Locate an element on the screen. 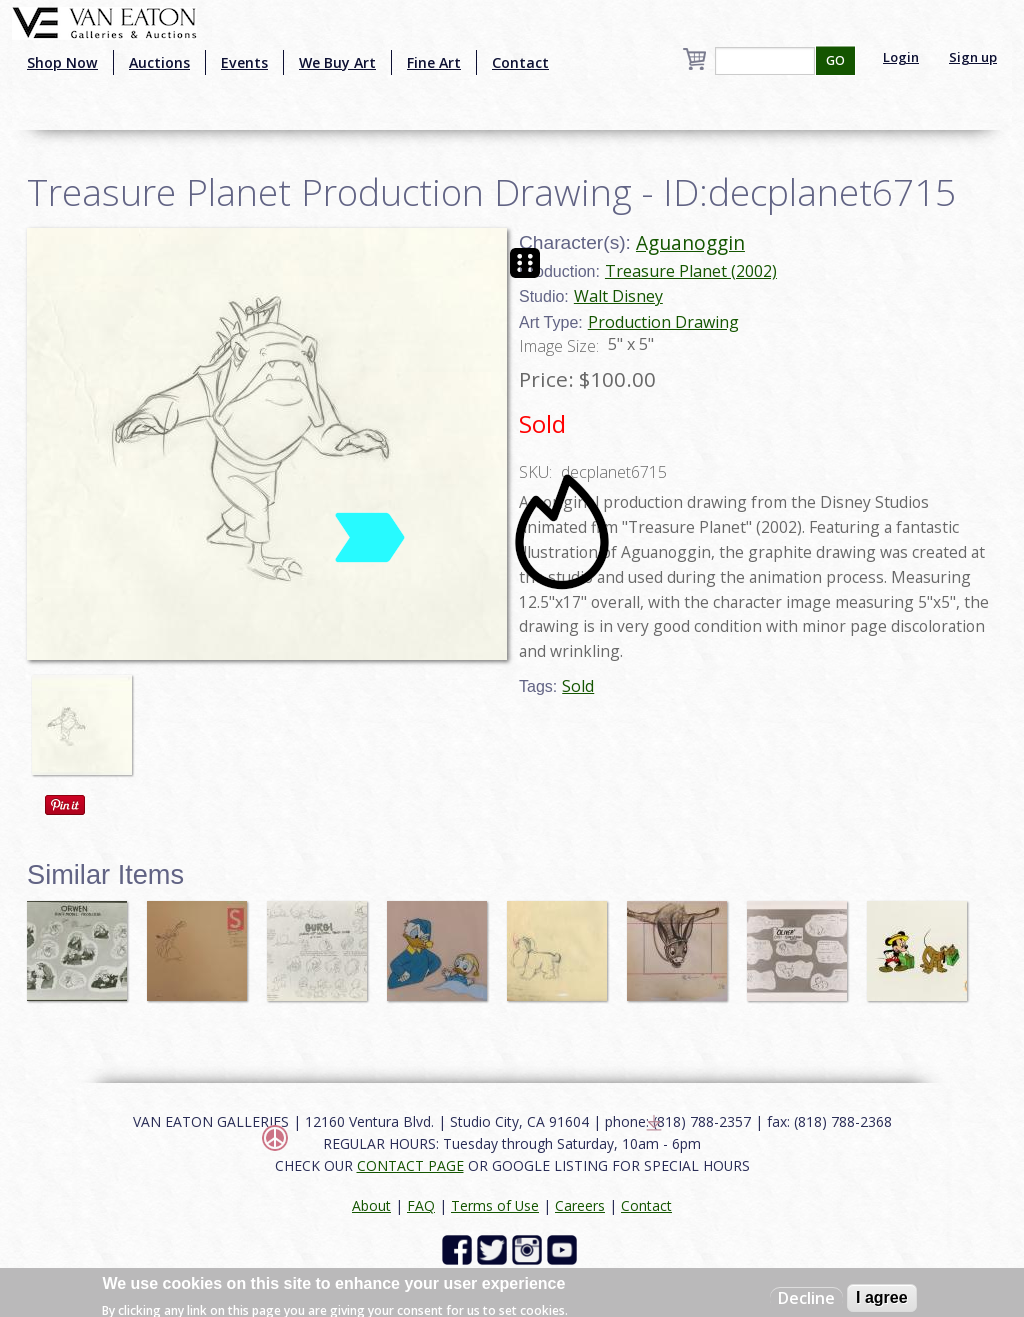 The height and width of the screenshot is (1317, 1024). apply a label or tag to an item is located at coordinates (367, 537).